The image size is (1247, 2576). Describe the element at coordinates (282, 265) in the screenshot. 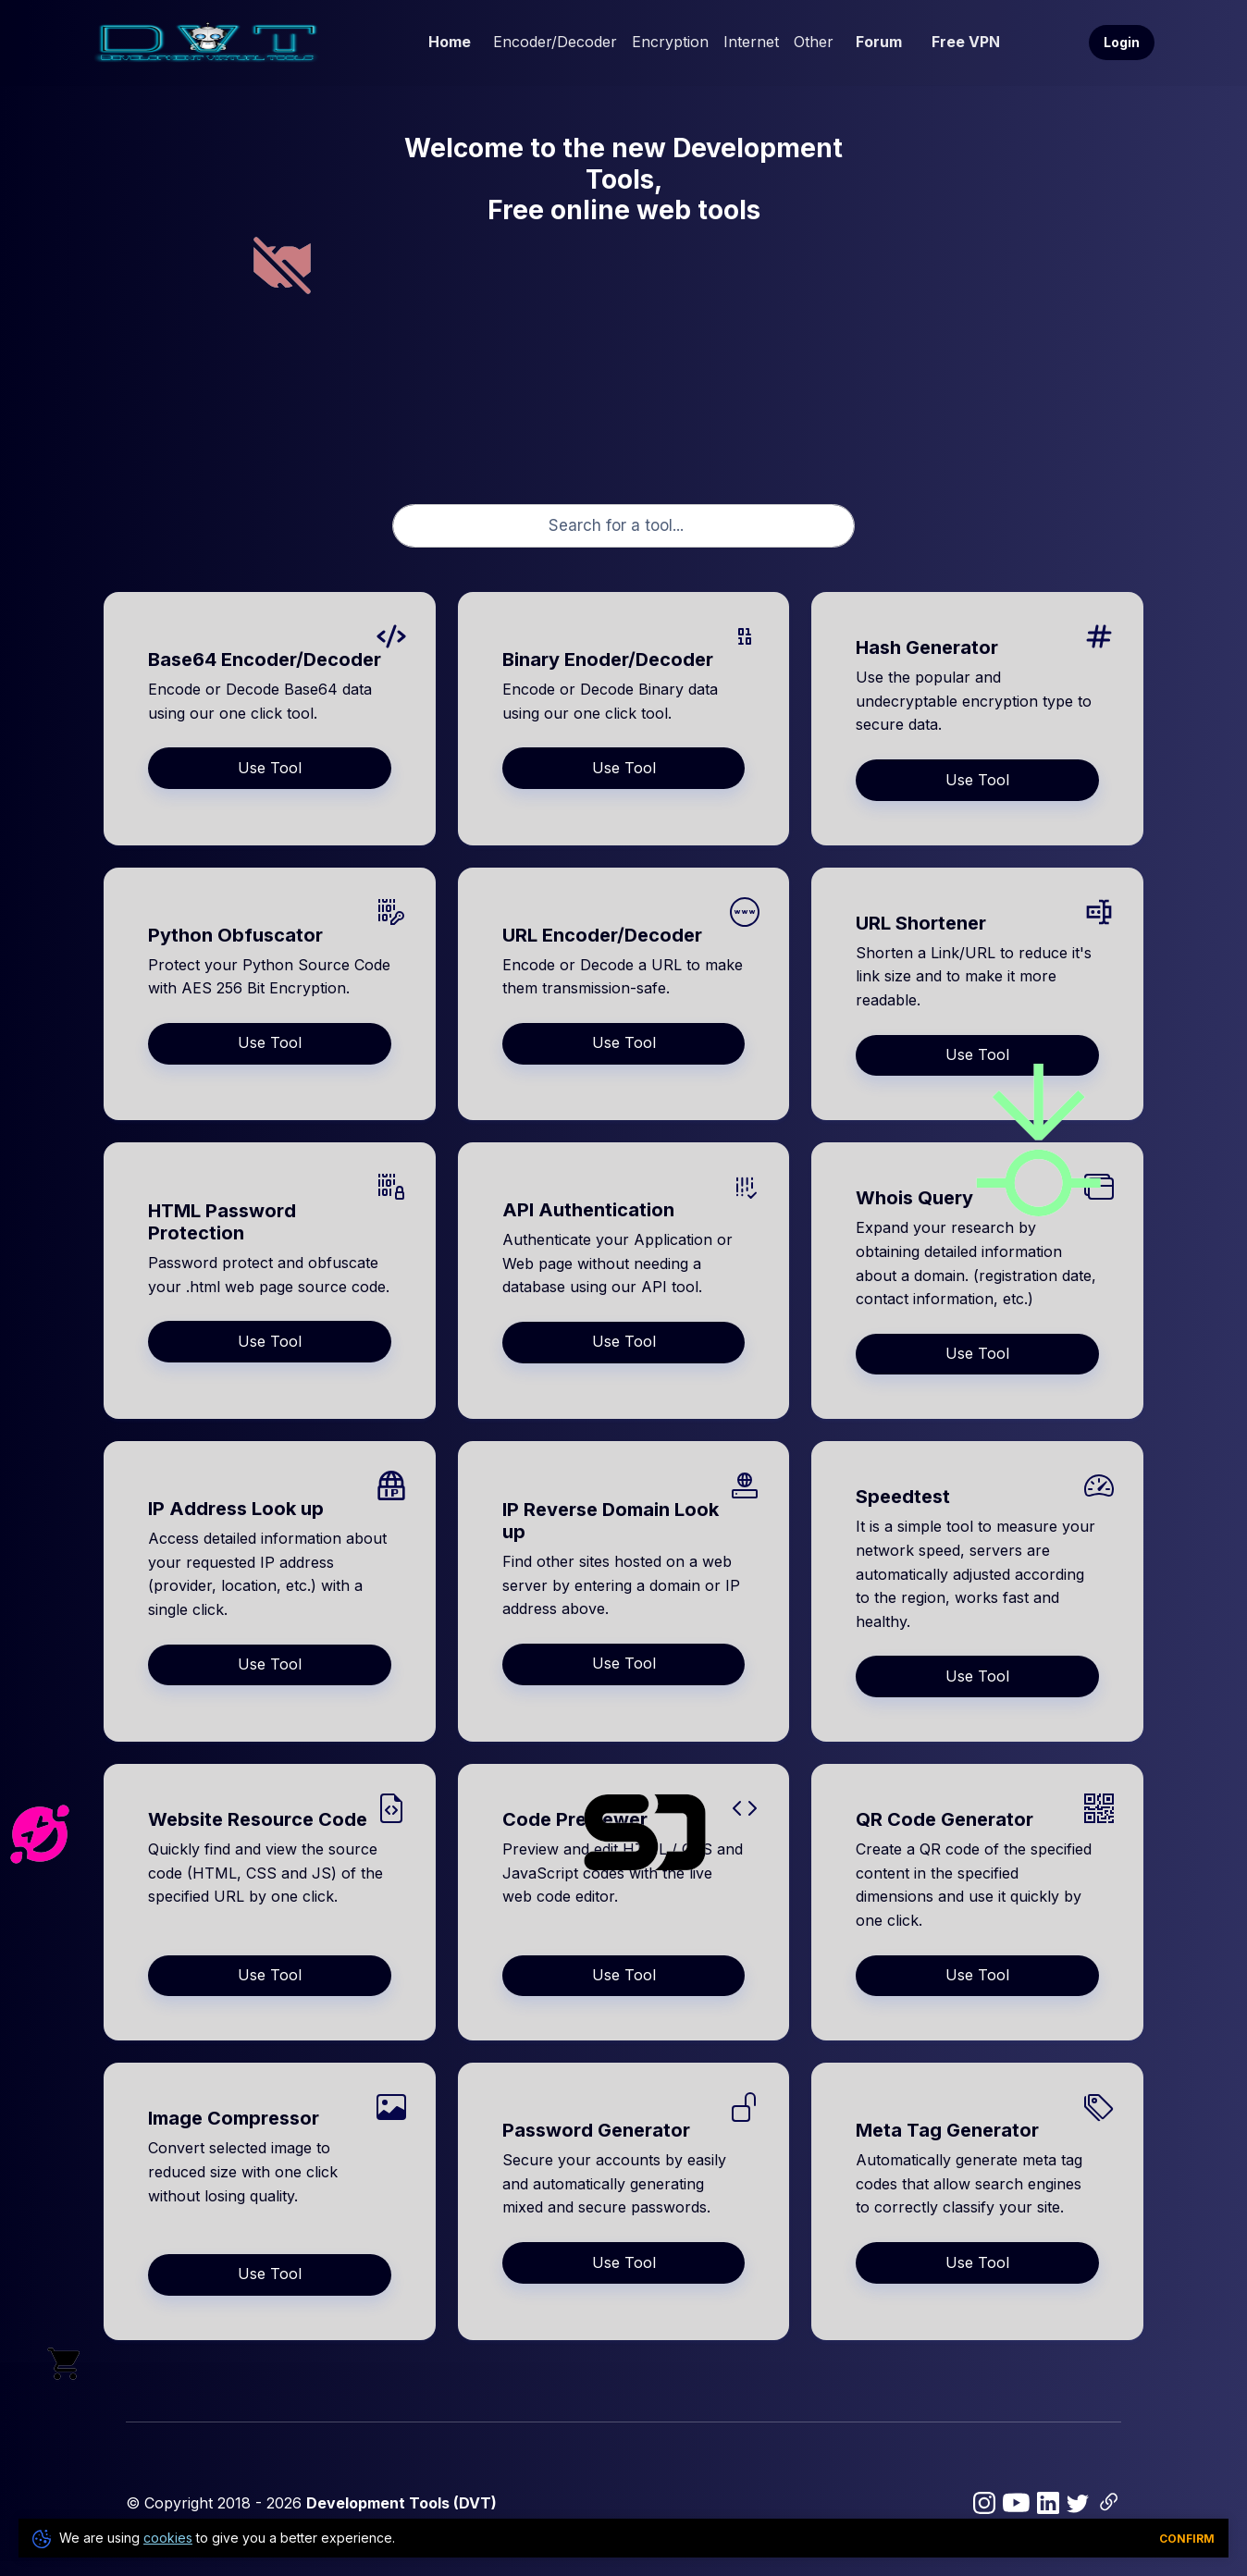

I see `indicates a canceled or declined agreement` at that location.